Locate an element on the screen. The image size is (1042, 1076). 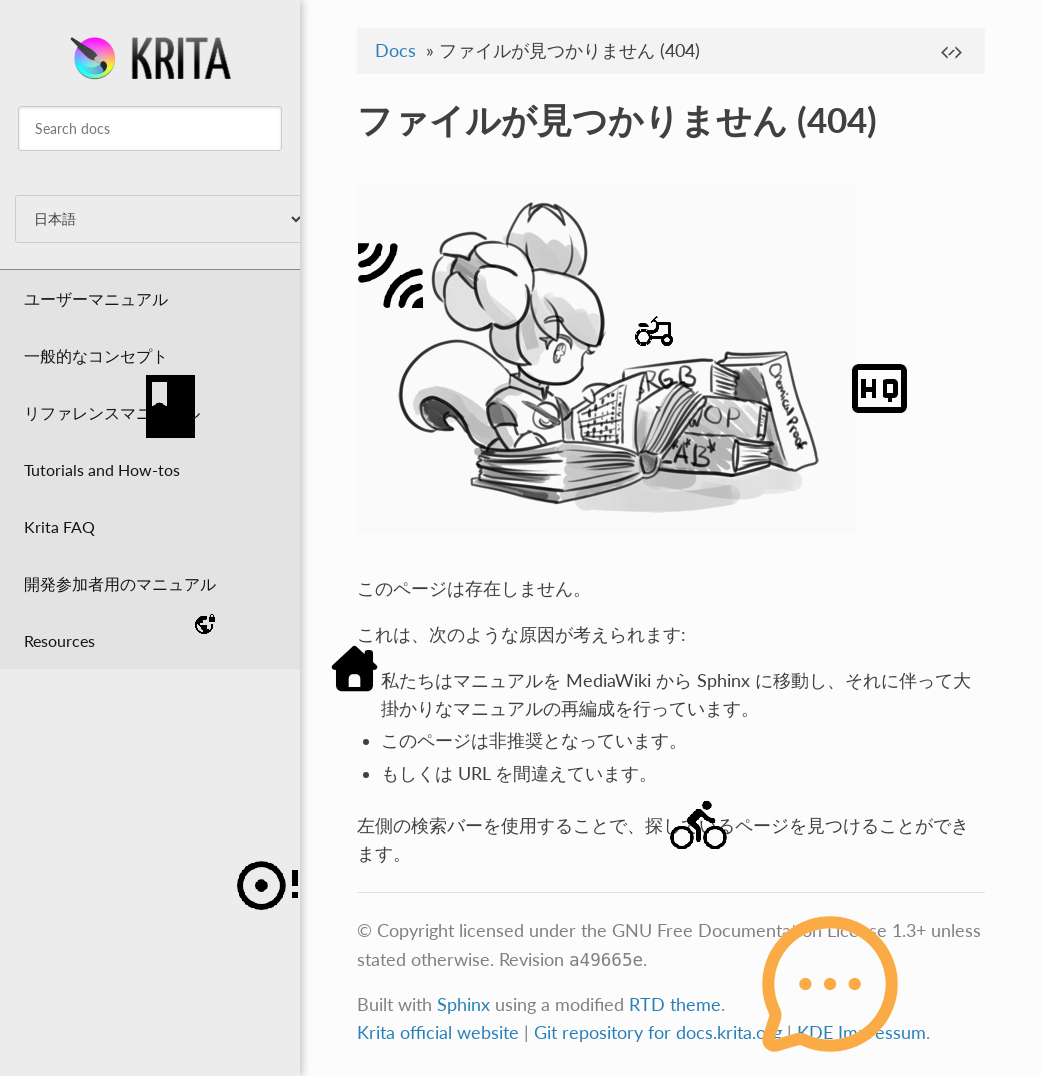
access your classes or courses is located at coordinates (170, 406).